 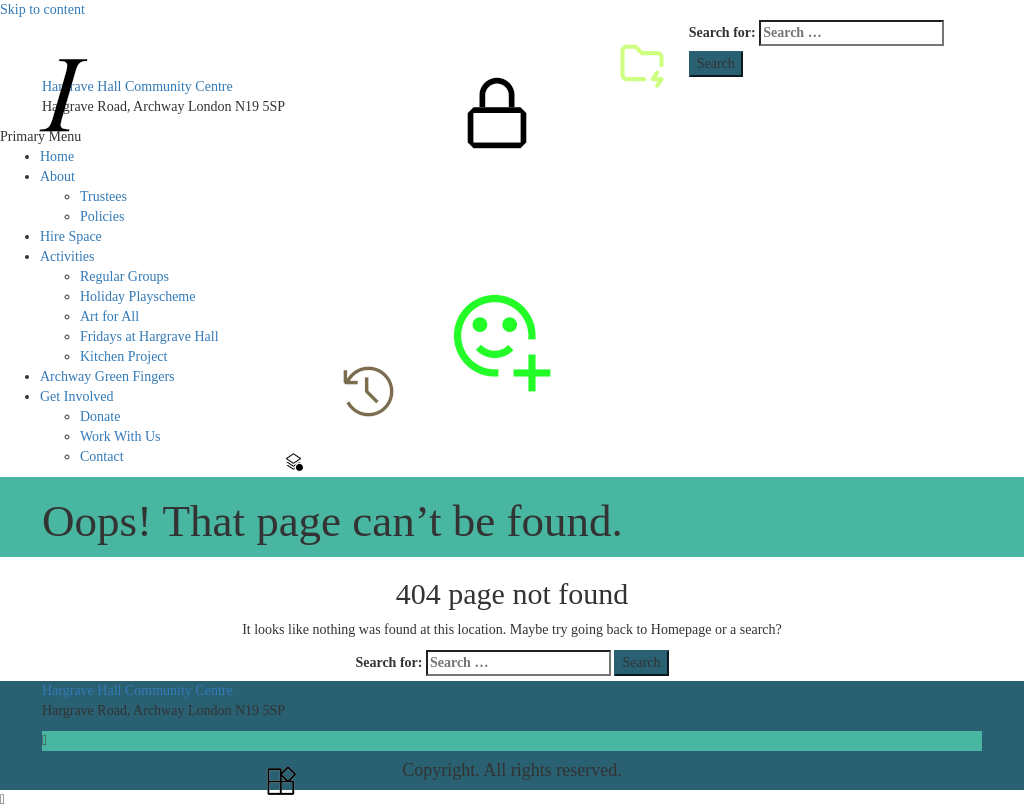 I want to click on view recent activity or history, so click(x=368, y=391).